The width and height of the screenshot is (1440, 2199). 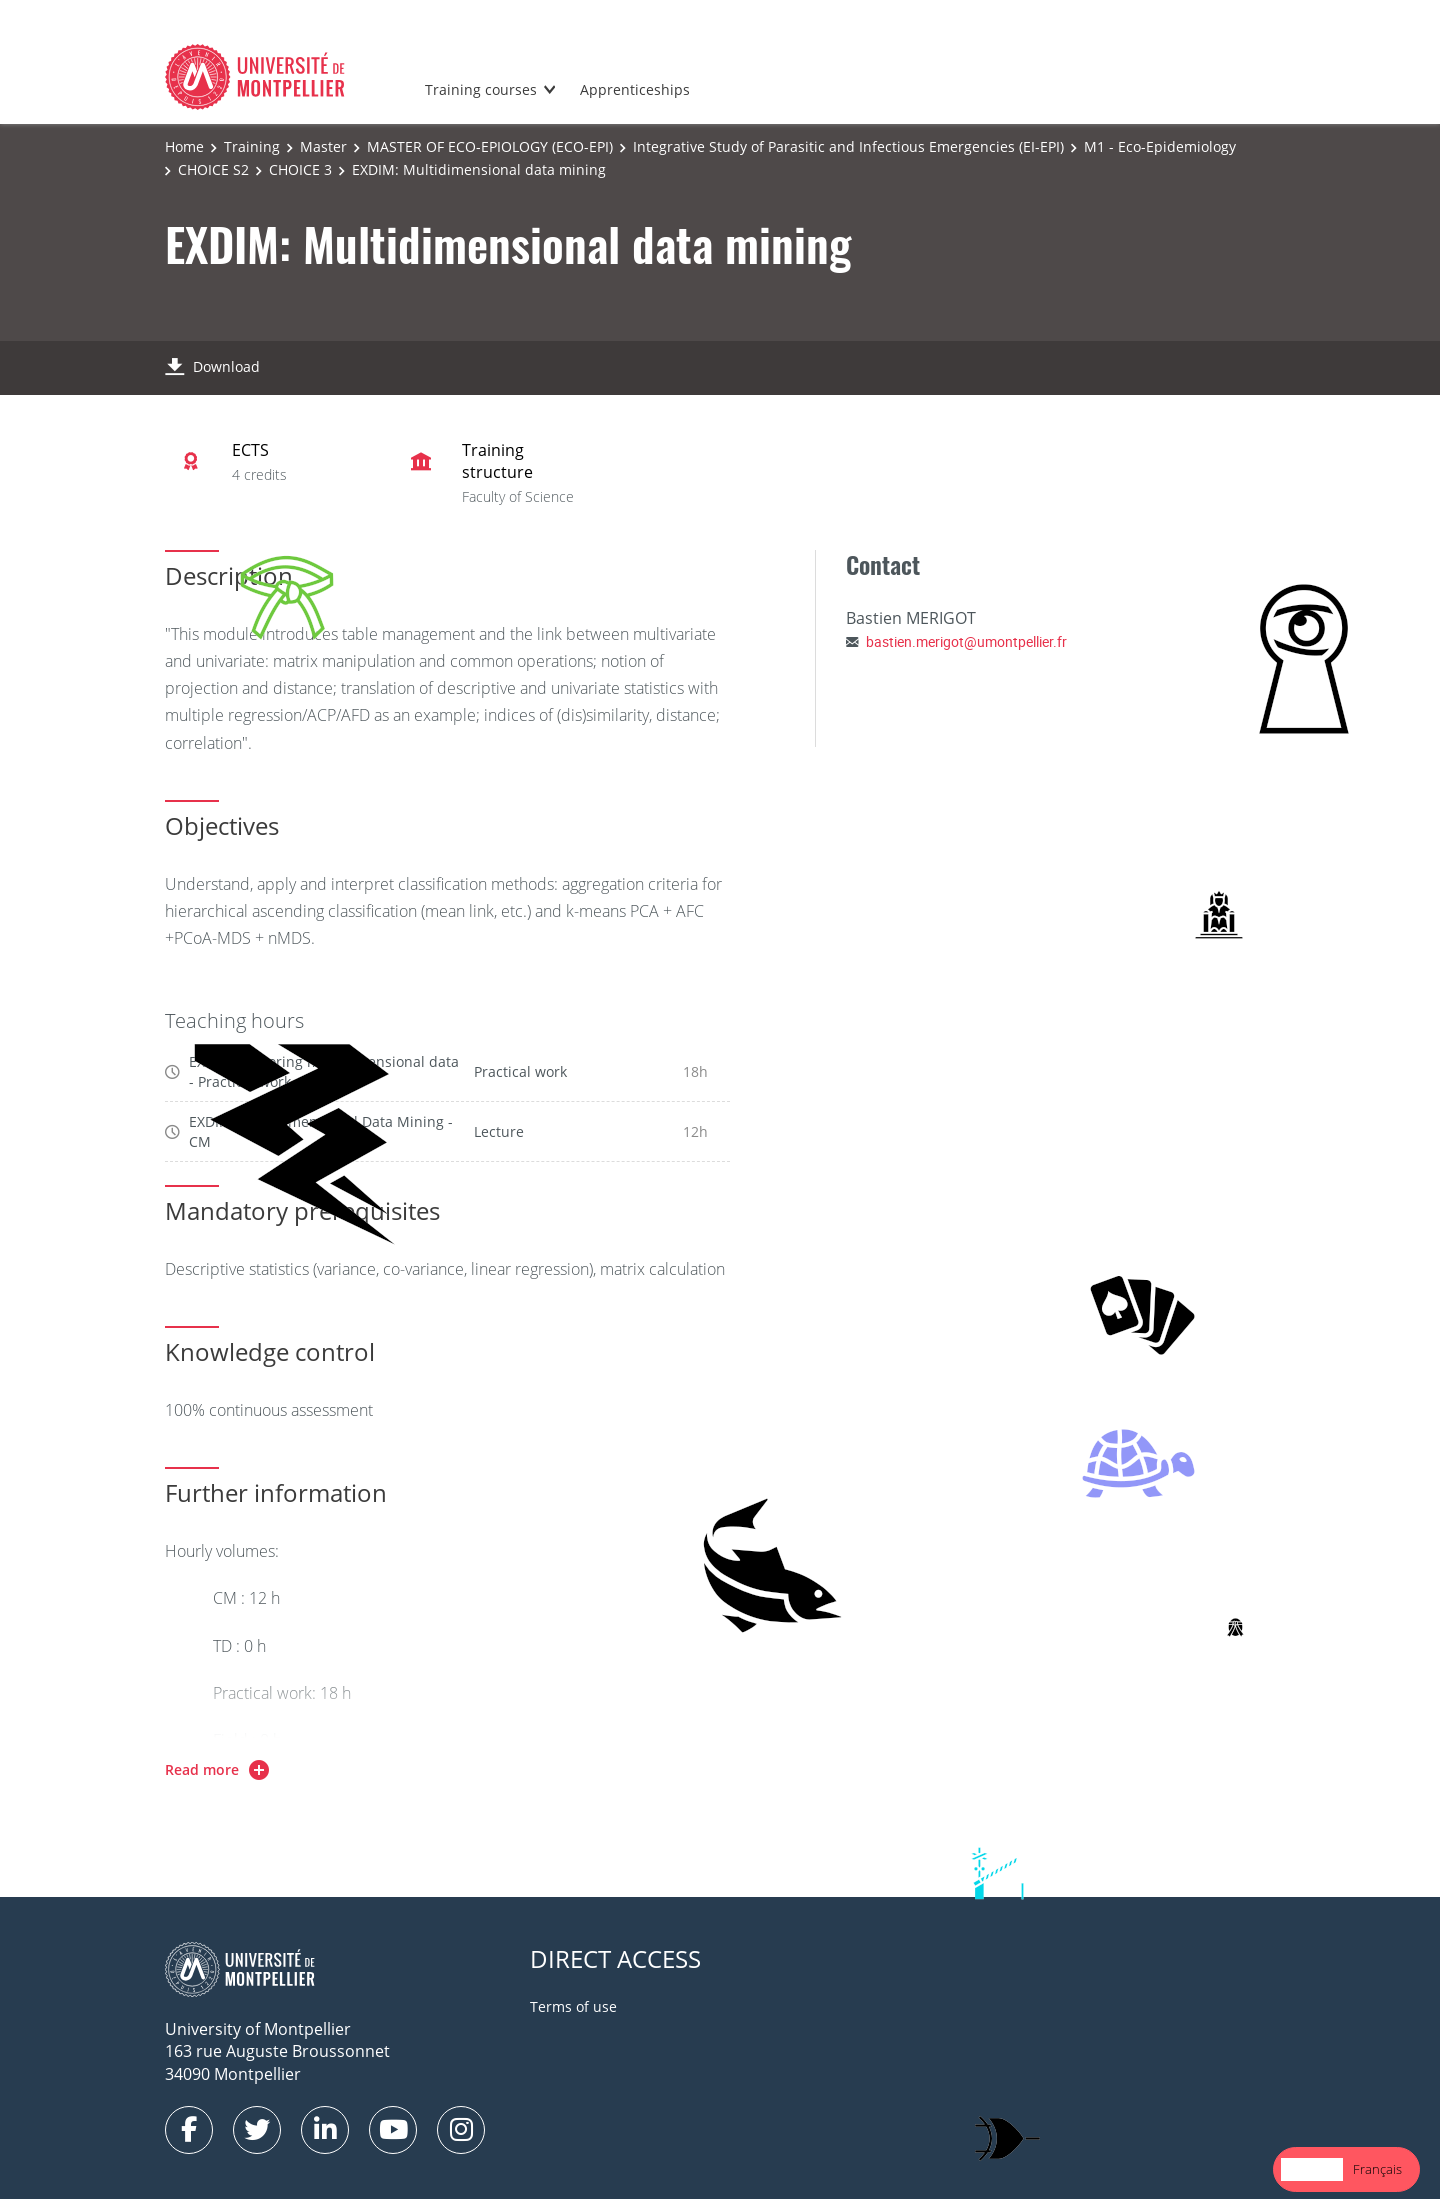 I want to click on represents an XOR logic gate in a circuit diagram, so click(x=1007, y=2138).